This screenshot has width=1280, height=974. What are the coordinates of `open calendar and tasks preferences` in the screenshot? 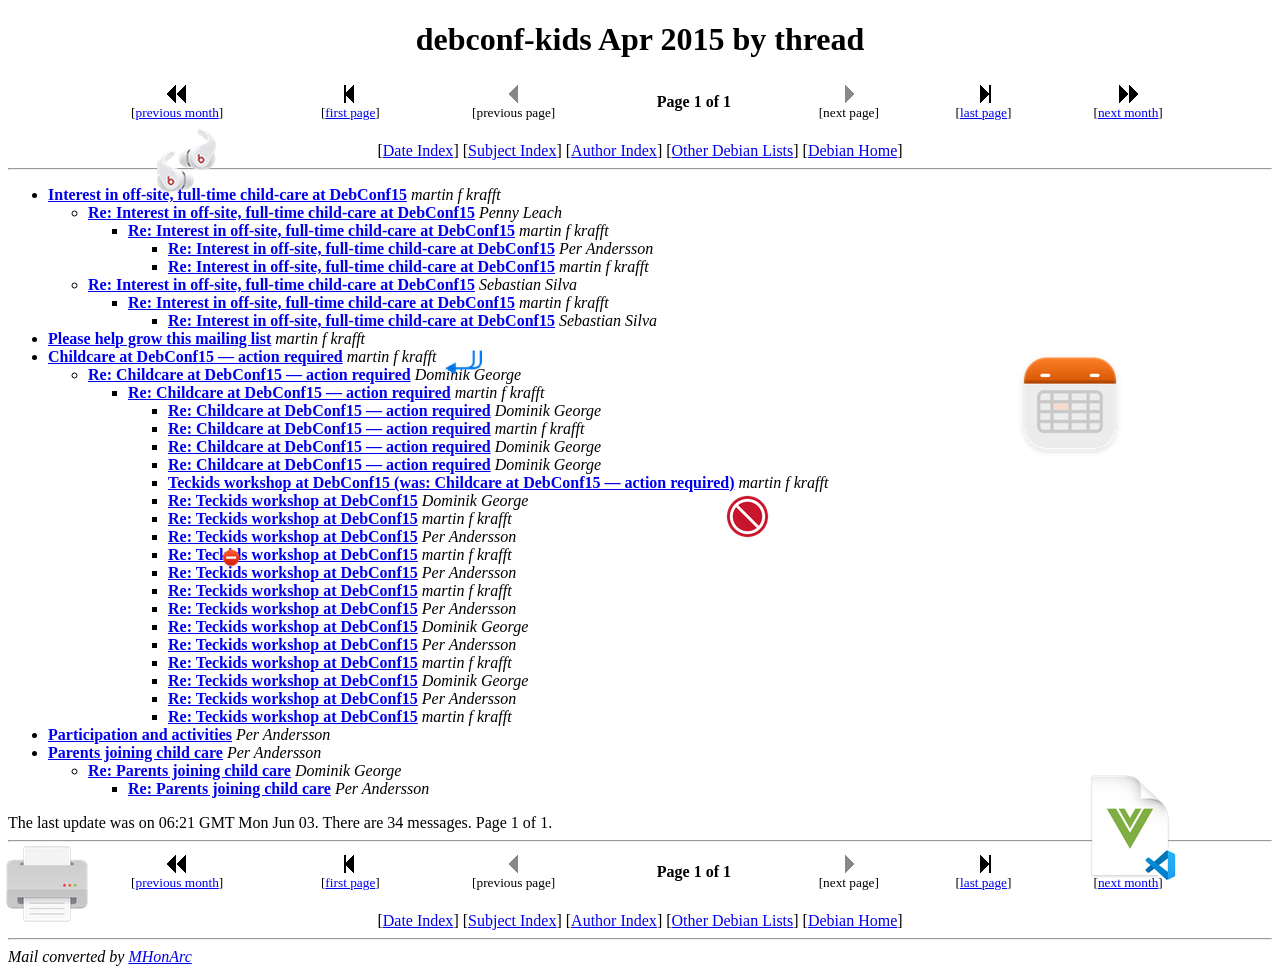 It's located at (1070, 405).